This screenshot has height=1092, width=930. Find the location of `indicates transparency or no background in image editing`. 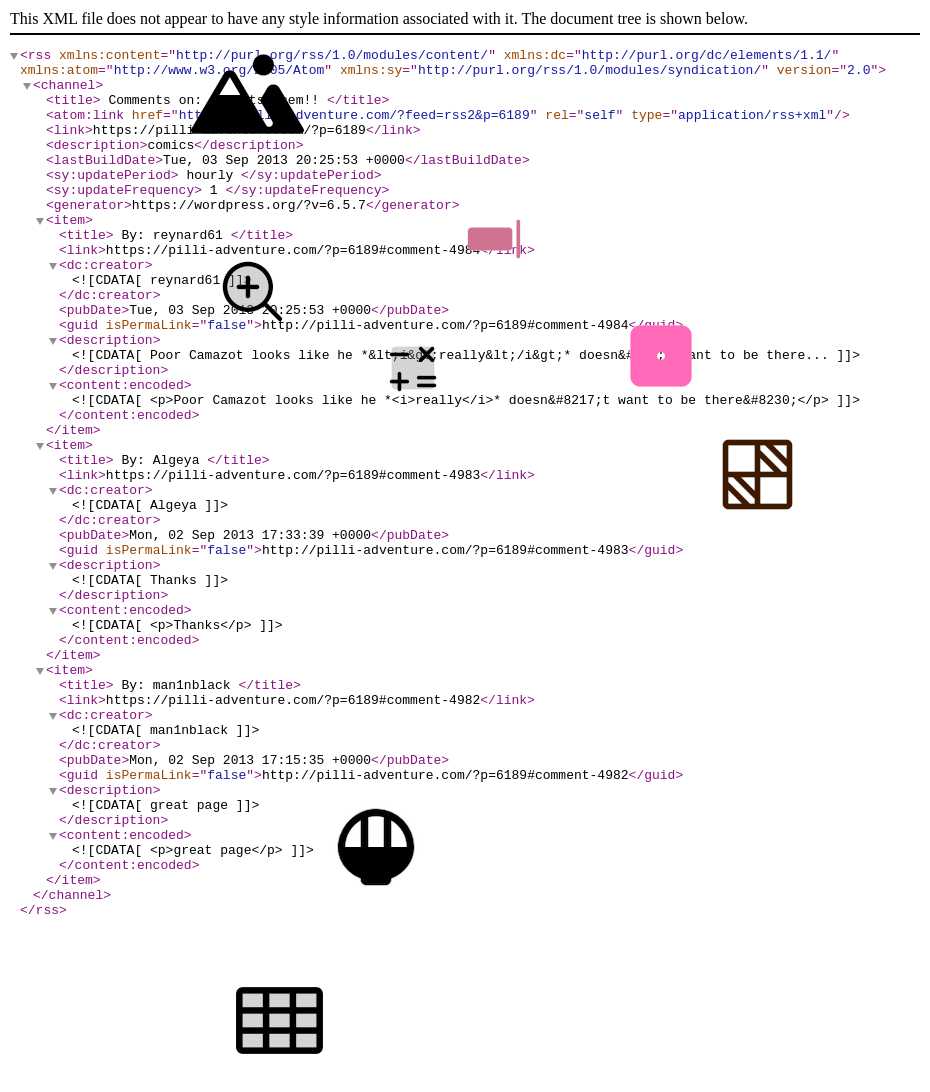

indicates transparency or no background in image editing is located at coordinates (757, 474).